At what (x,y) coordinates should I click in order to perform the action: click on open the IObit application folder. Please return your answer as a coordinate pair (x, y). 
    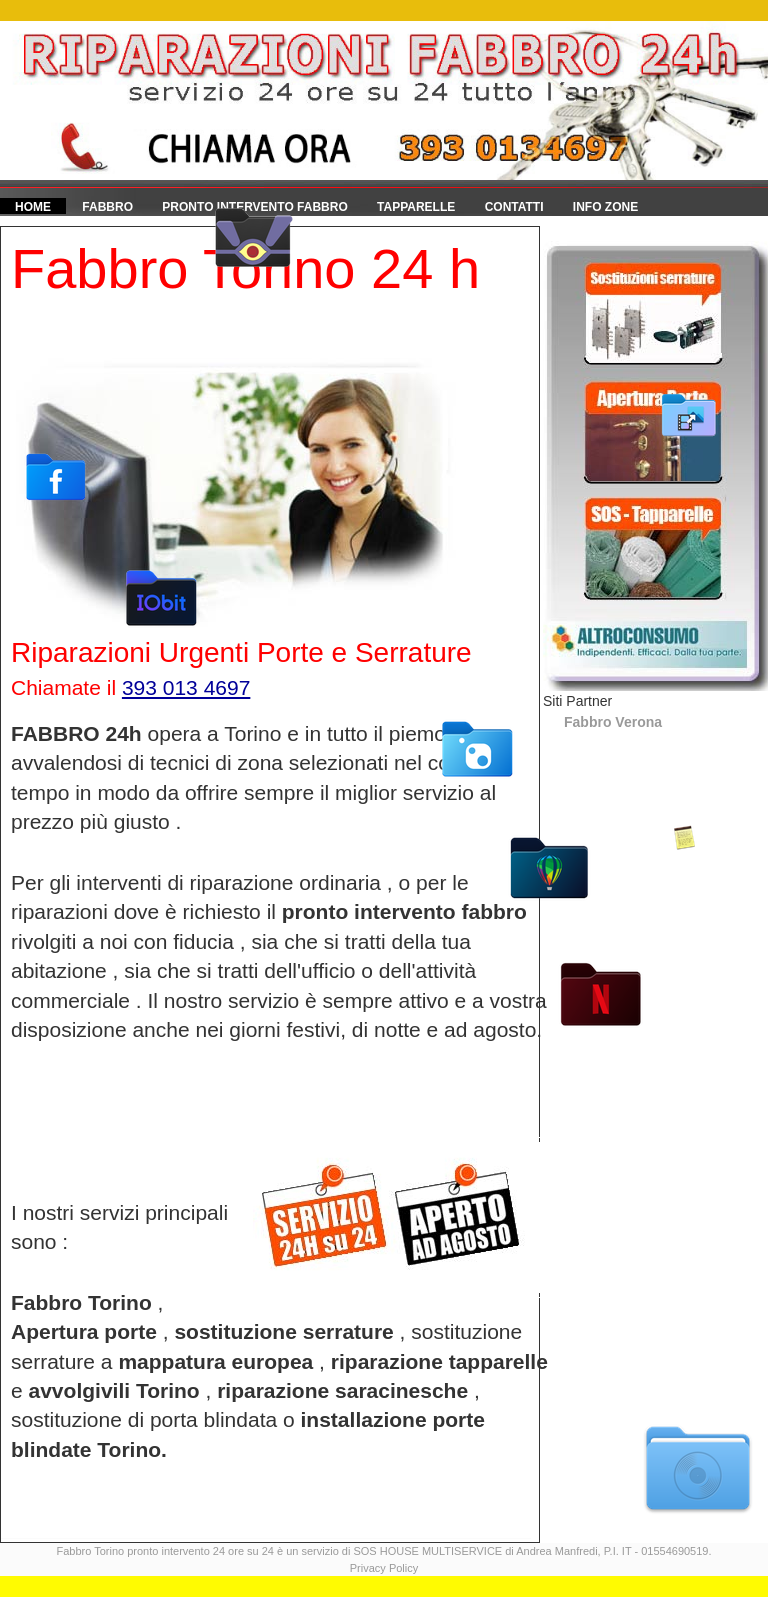
    Looking at the image, I should click on (161, 600).